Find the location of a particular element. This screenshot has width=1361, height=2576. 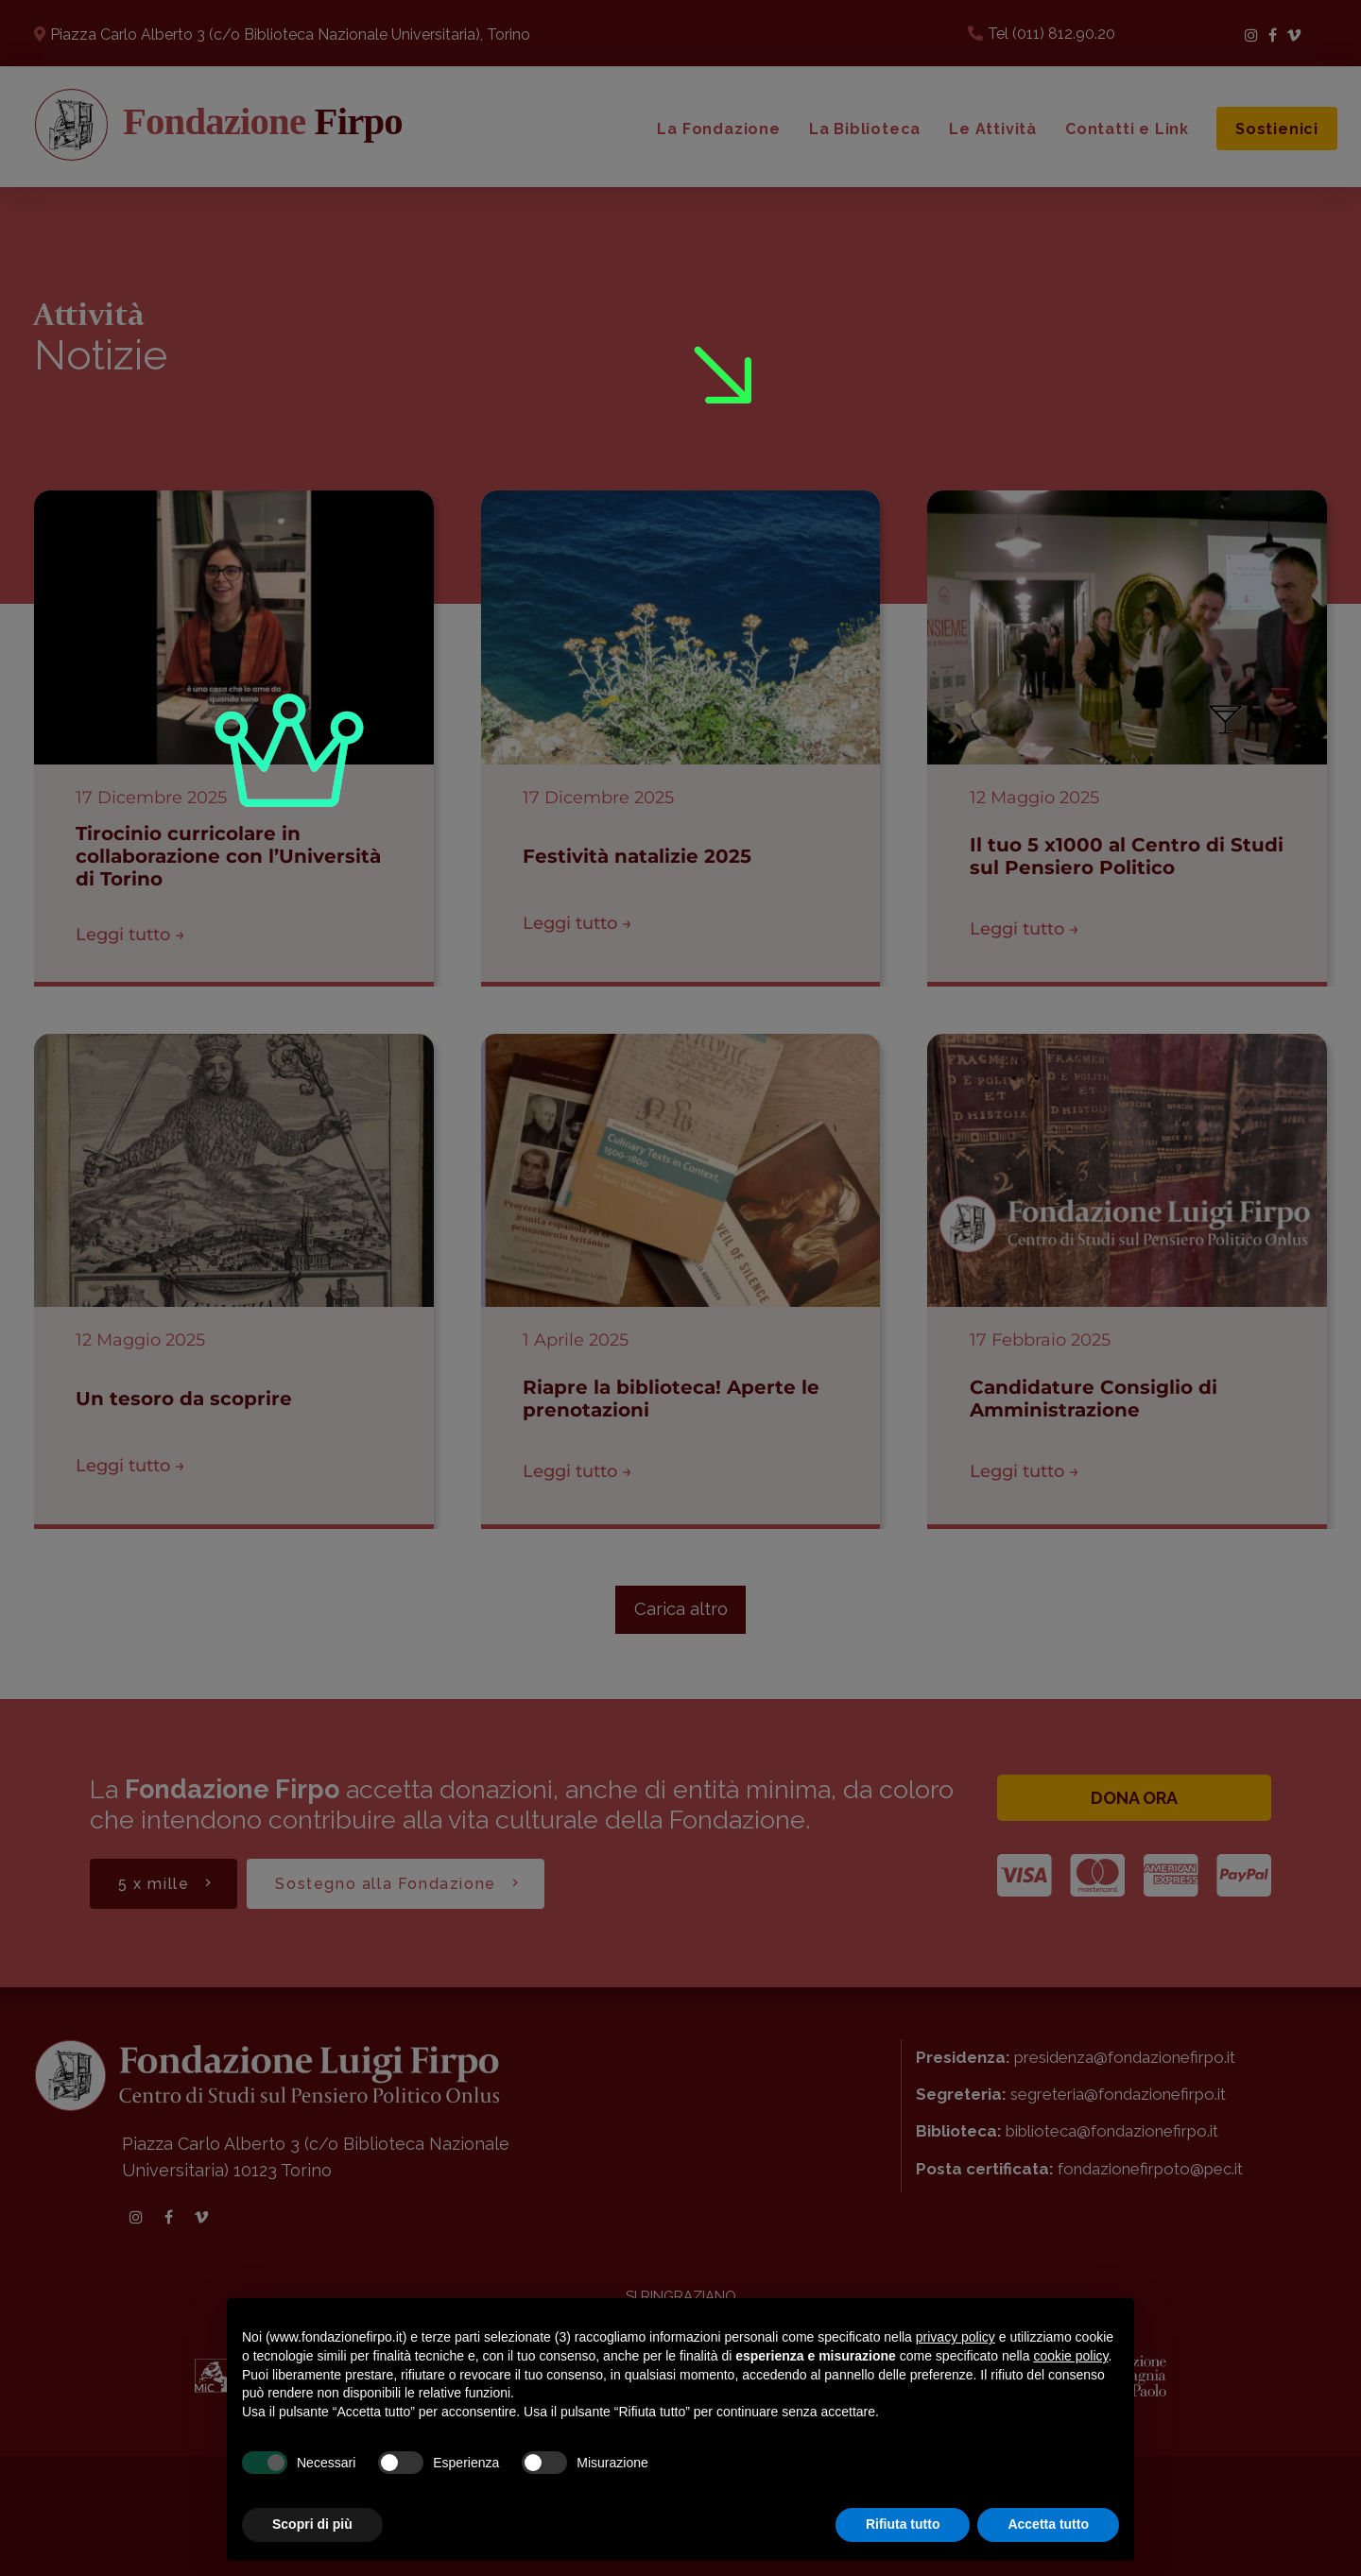

indicates premium or VIP membership status is located at coordinates (289, 758).